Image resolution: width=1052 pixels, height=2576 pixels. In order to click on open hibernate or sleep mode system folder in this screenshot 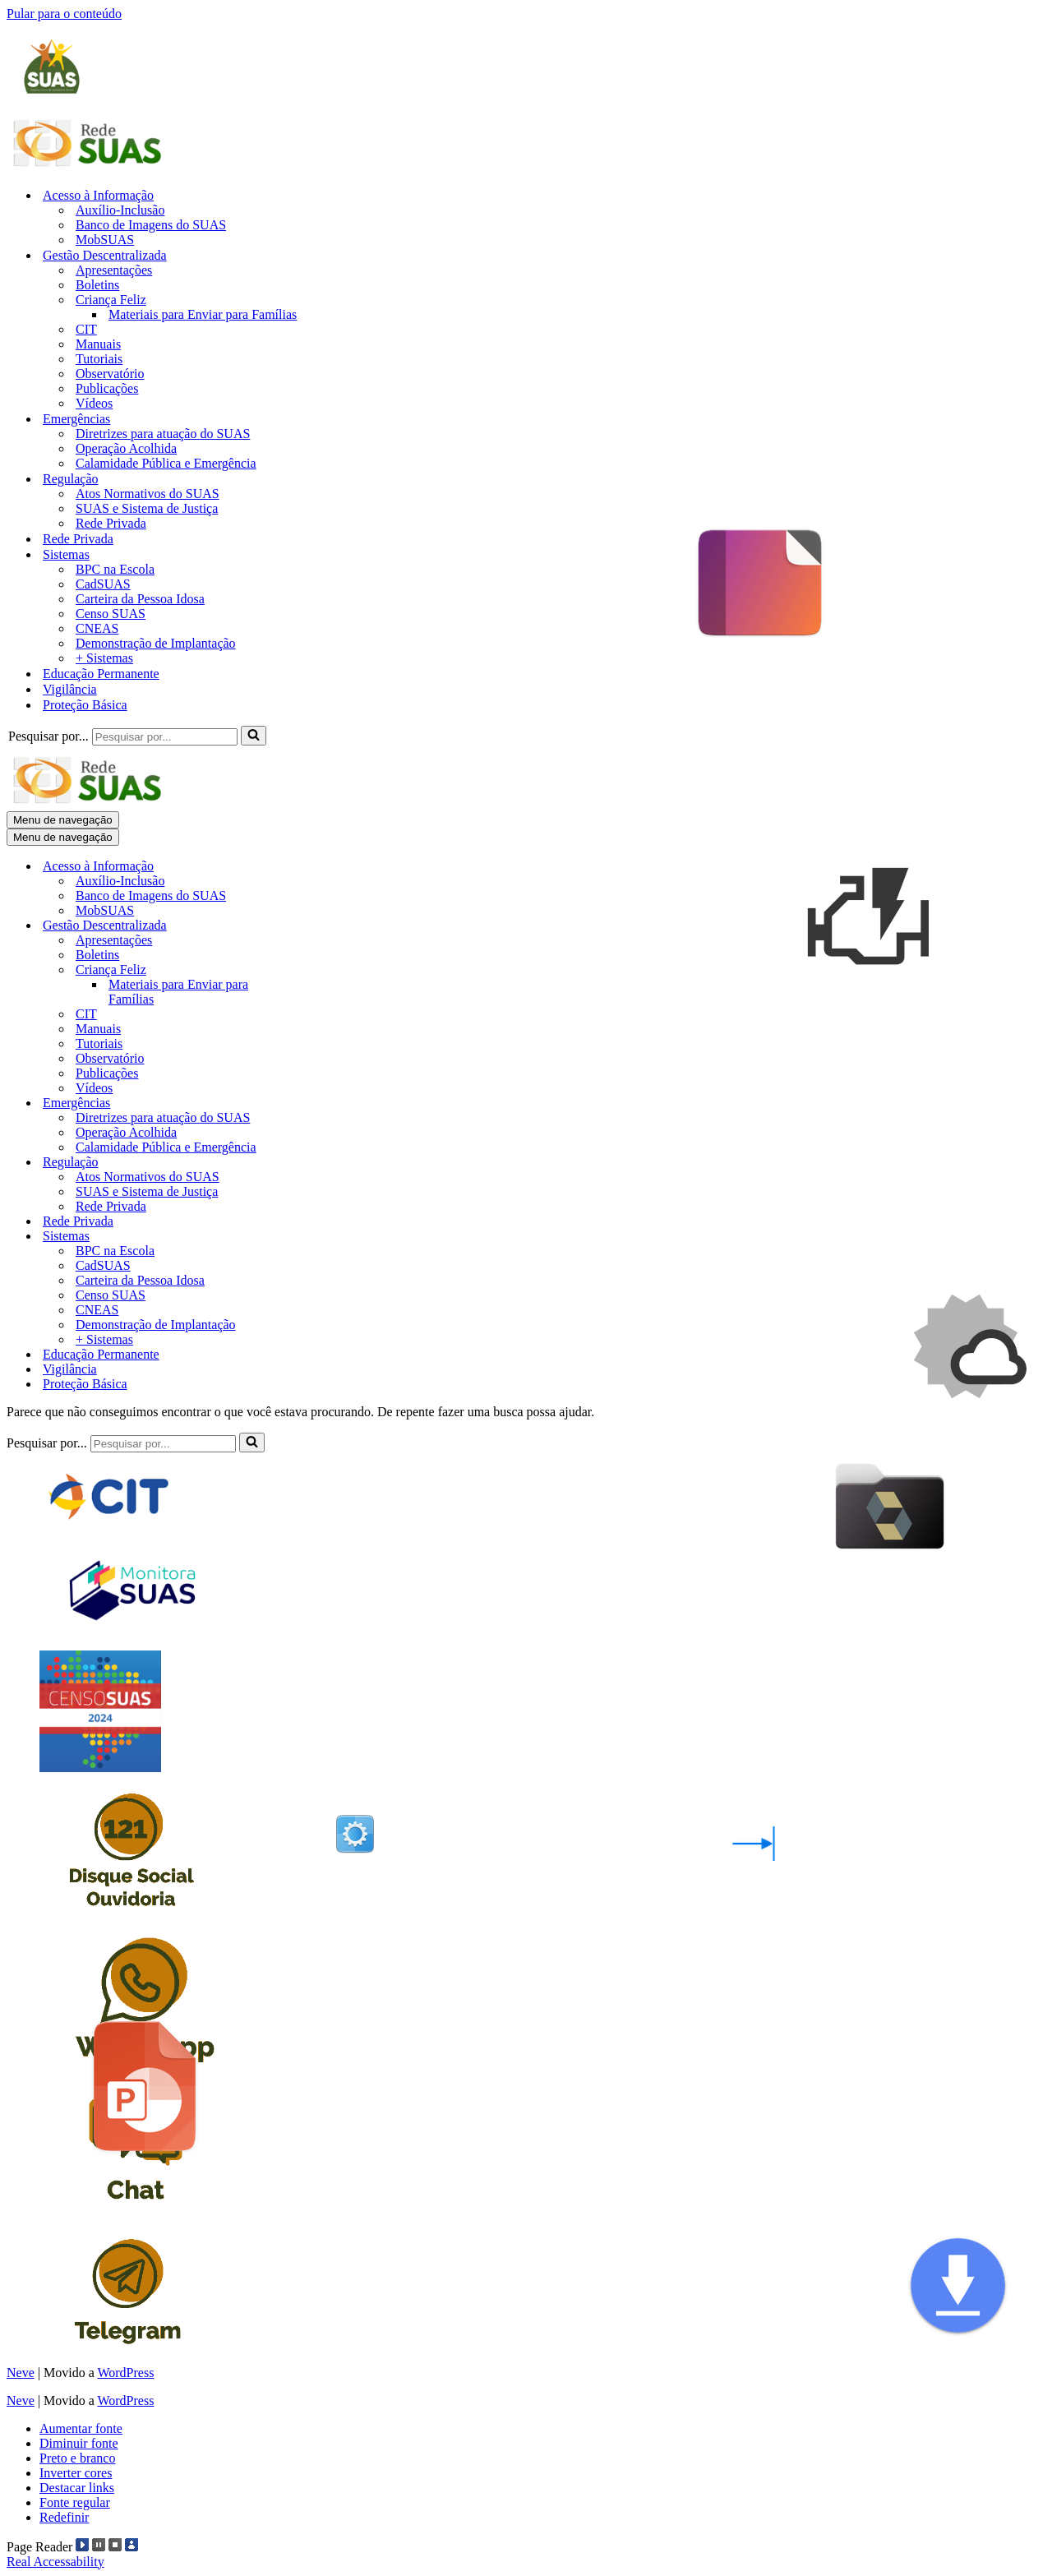, I will do `click(889, 1509)`.